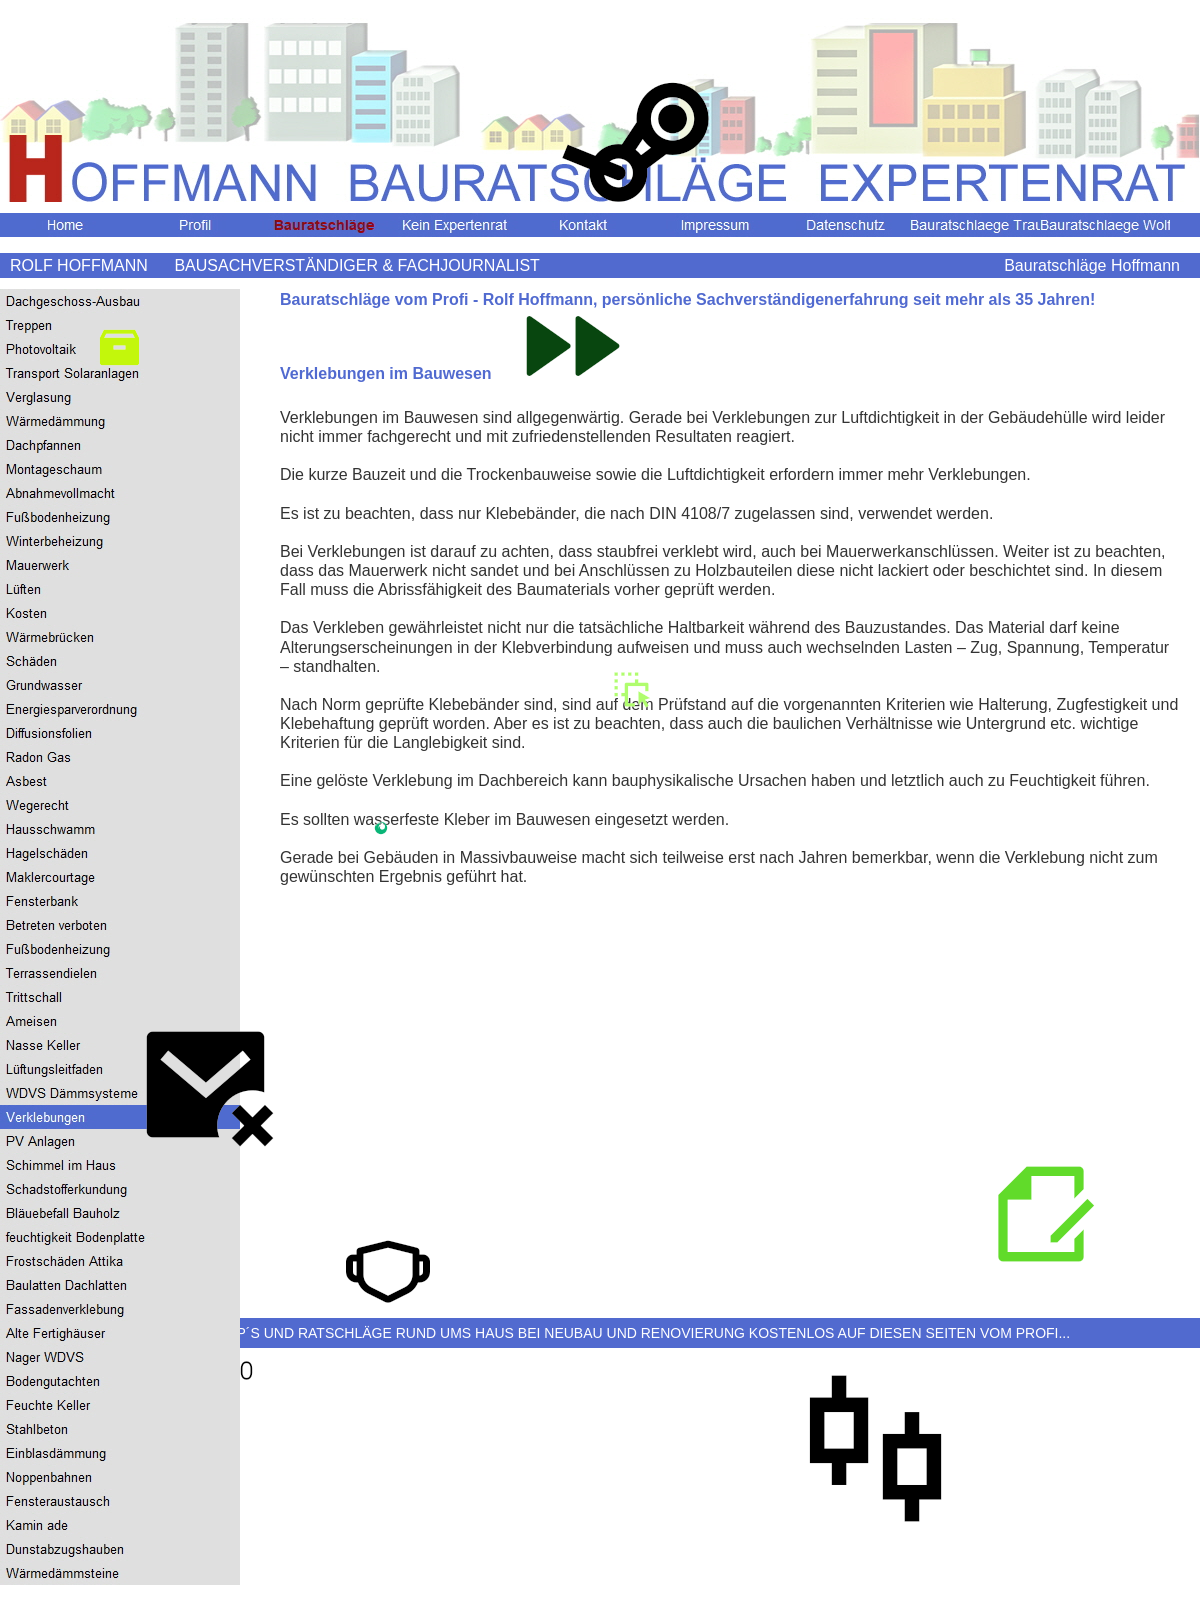 The width and height of the screenshot is (1200, 1624). Describe the element at coordinates (636, 140) in the screenshot. I see `open Steam gaming platform` at that location.